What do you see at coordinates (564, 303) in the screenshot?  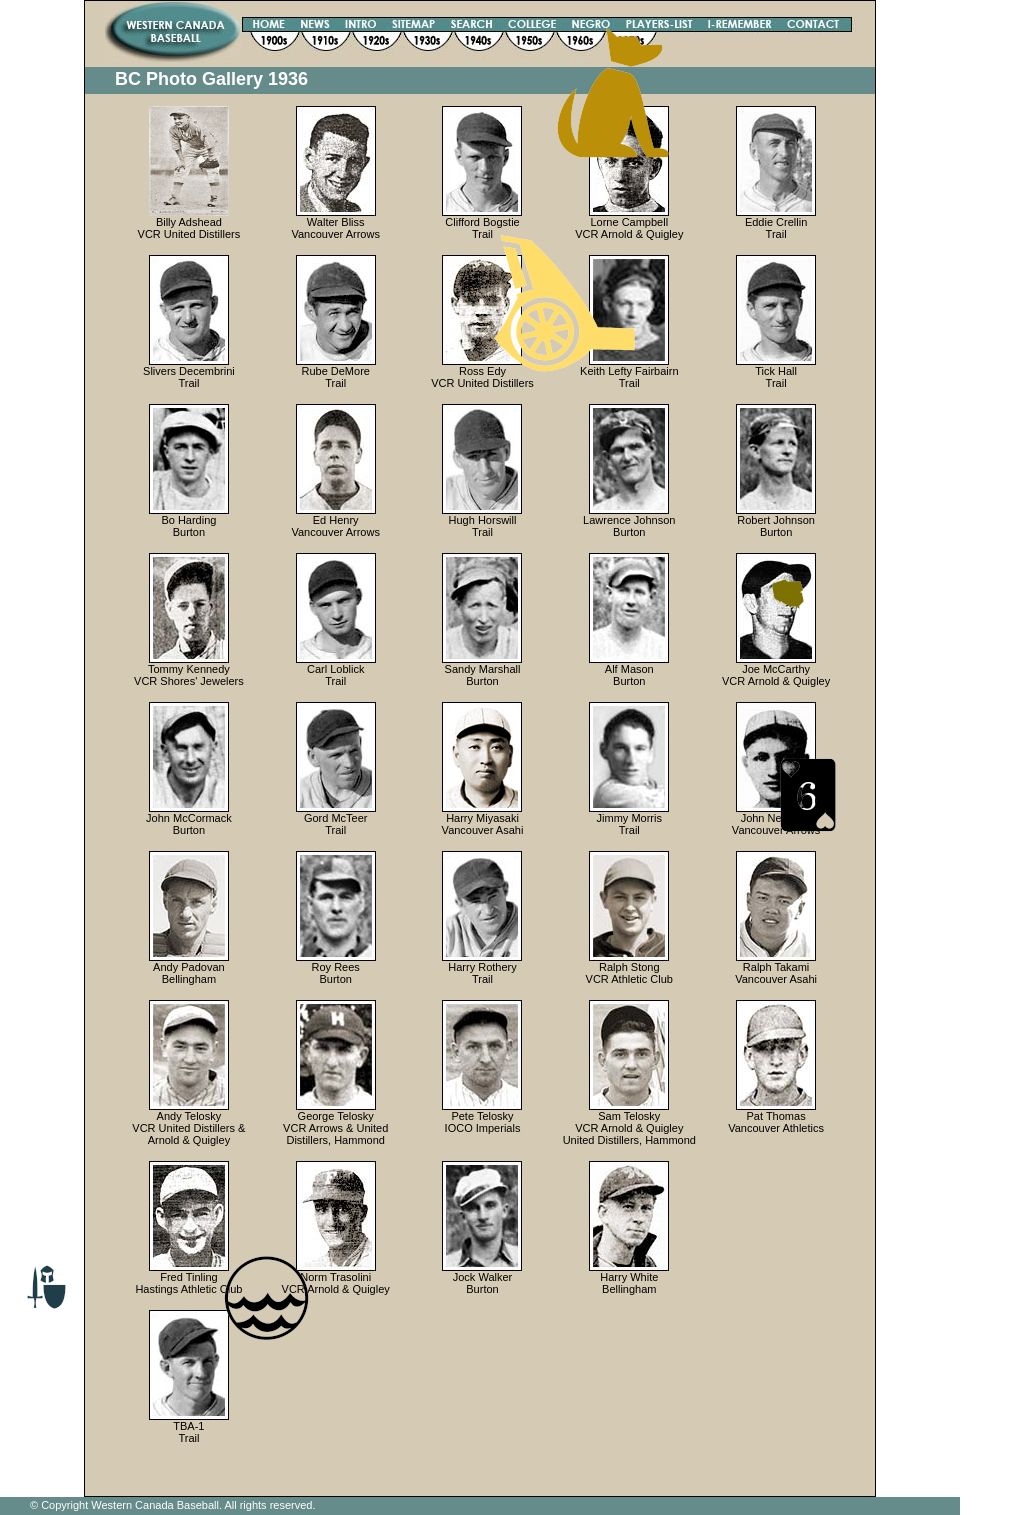 I see `helicopter tail rotor component in a game interface` at bounding box center [564, 303].